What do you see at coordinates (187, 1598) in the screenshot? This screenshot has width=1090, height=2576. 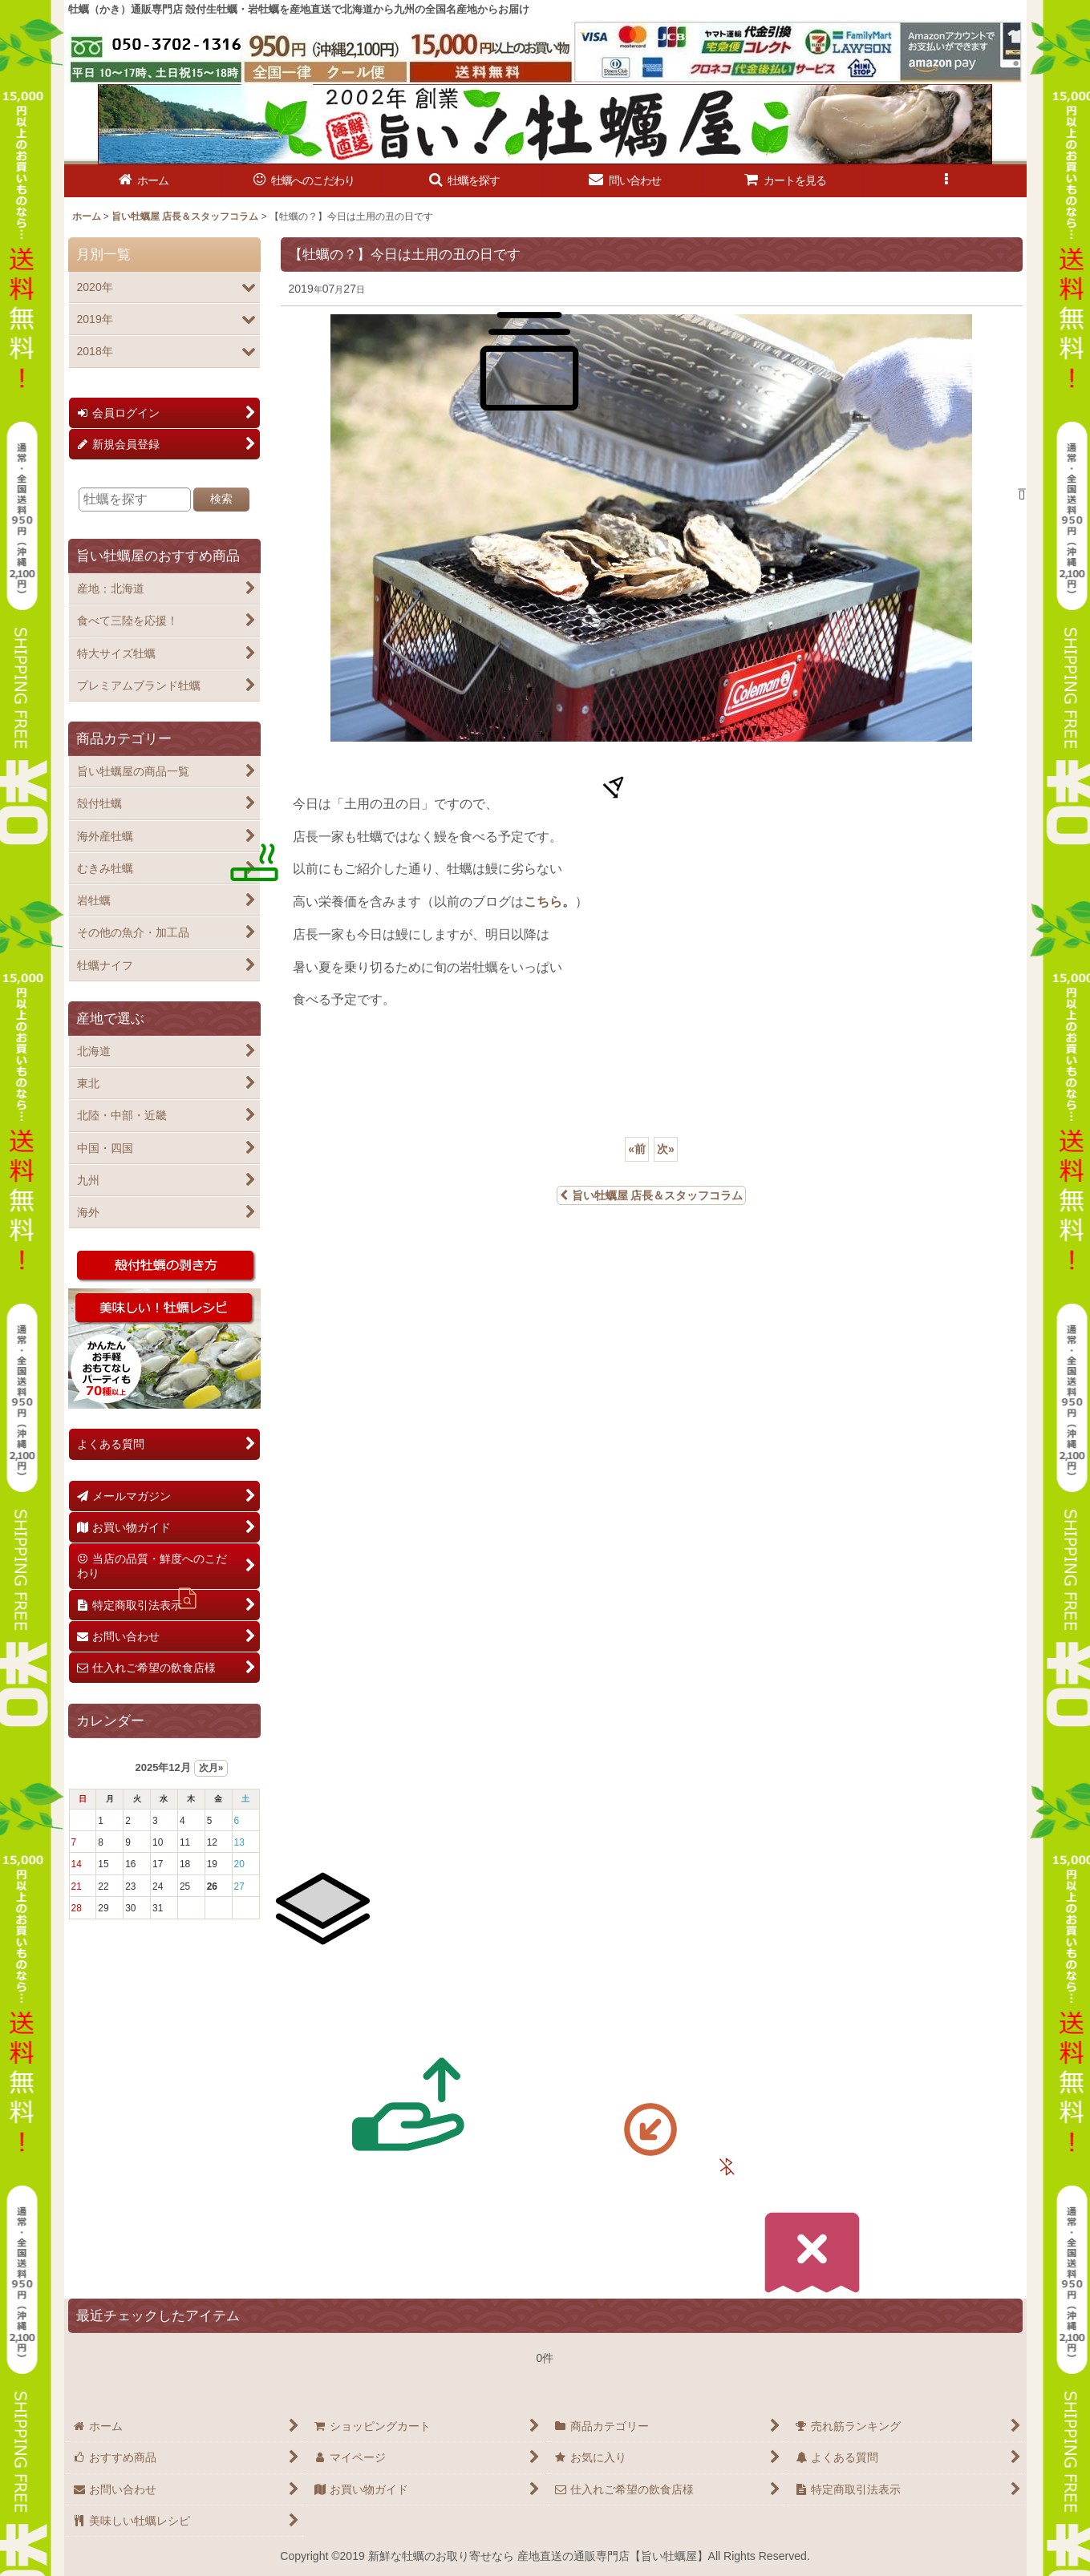 I see `search within a document` at bounding box center [187, 1598].